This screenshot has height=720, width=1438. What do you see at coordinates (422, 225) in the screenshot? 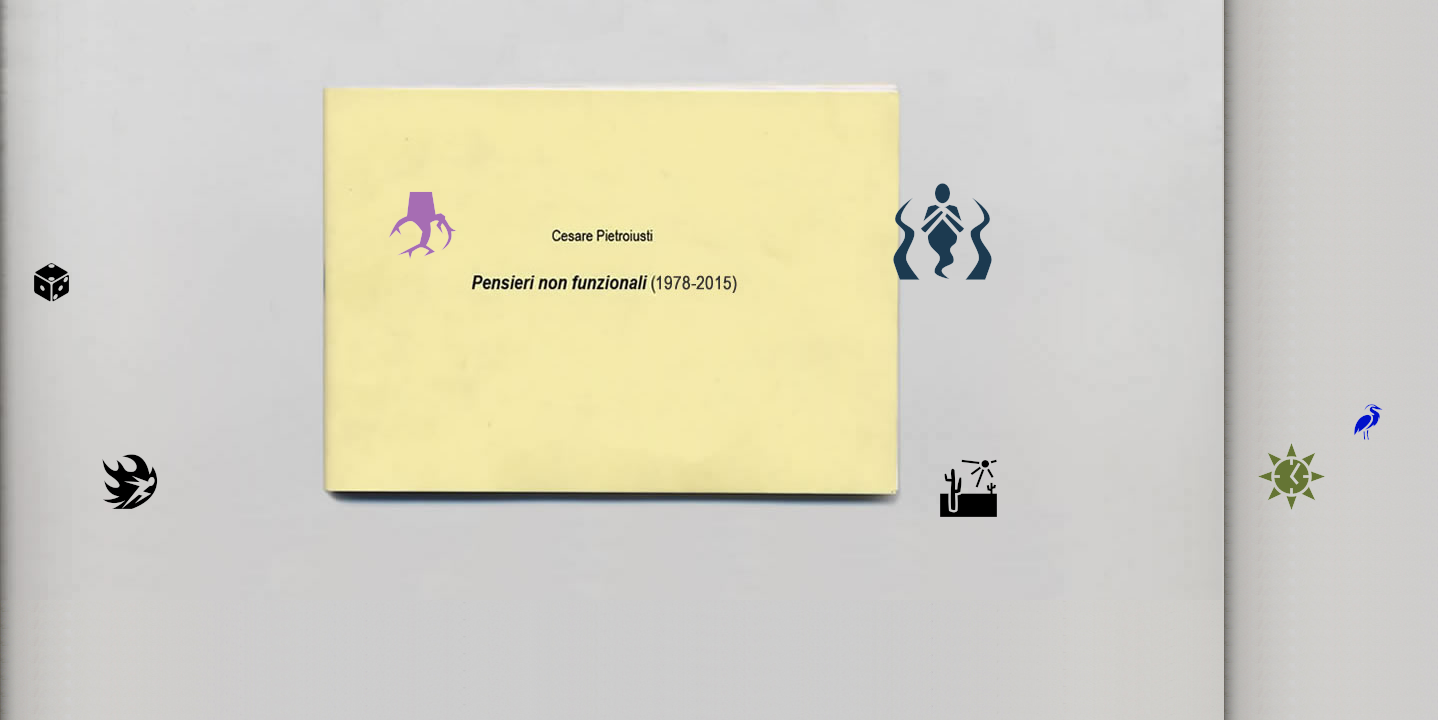
I see `view root system or underground elements` at bounding box center [422, 225].